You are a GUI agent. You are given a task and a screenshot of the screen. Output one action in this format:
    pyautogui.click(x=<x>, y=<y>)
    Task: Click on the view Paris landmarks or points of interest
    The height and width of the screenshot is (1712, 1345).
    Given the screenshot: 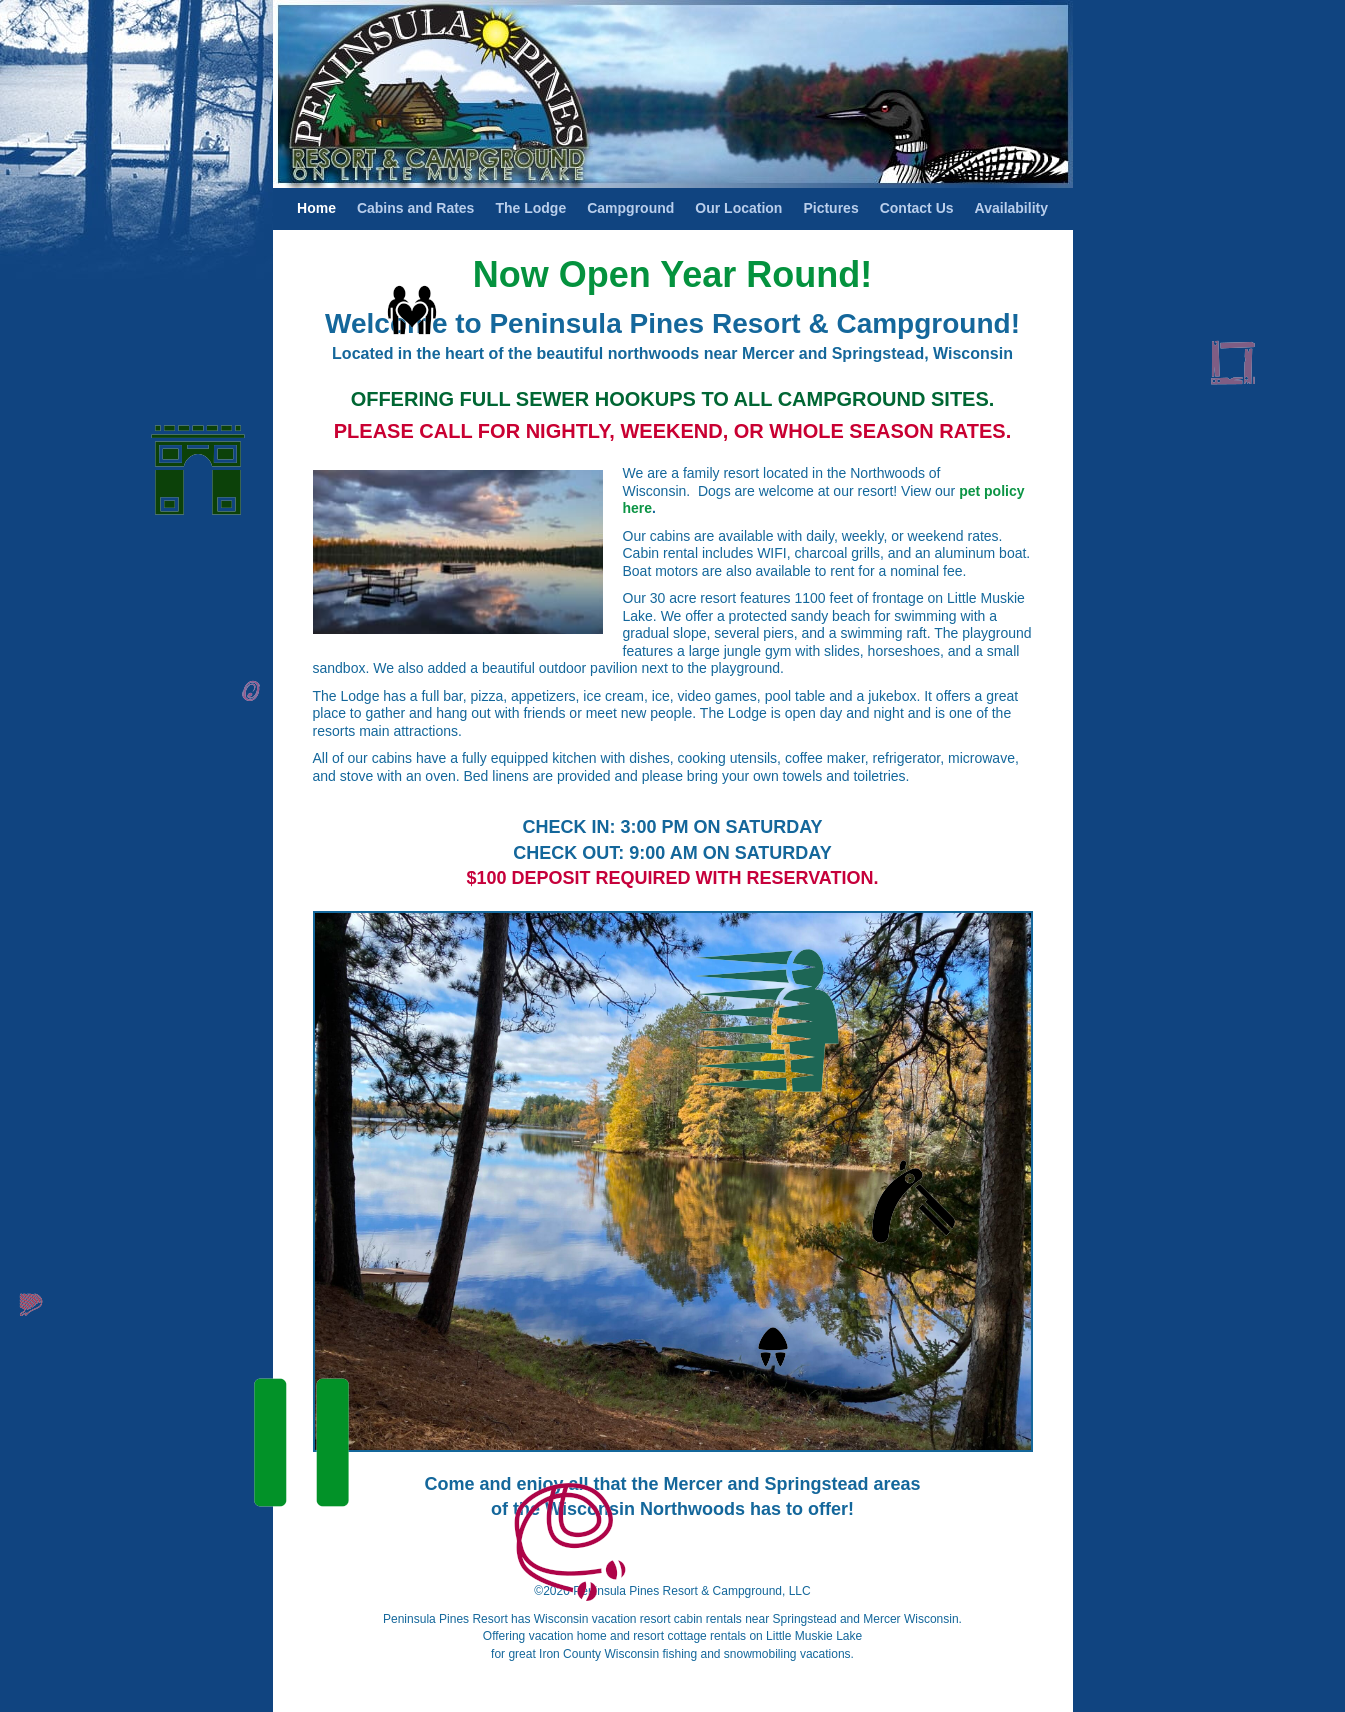 What is the action you would take?
    pyautogui.click(x=198, y=462)
    